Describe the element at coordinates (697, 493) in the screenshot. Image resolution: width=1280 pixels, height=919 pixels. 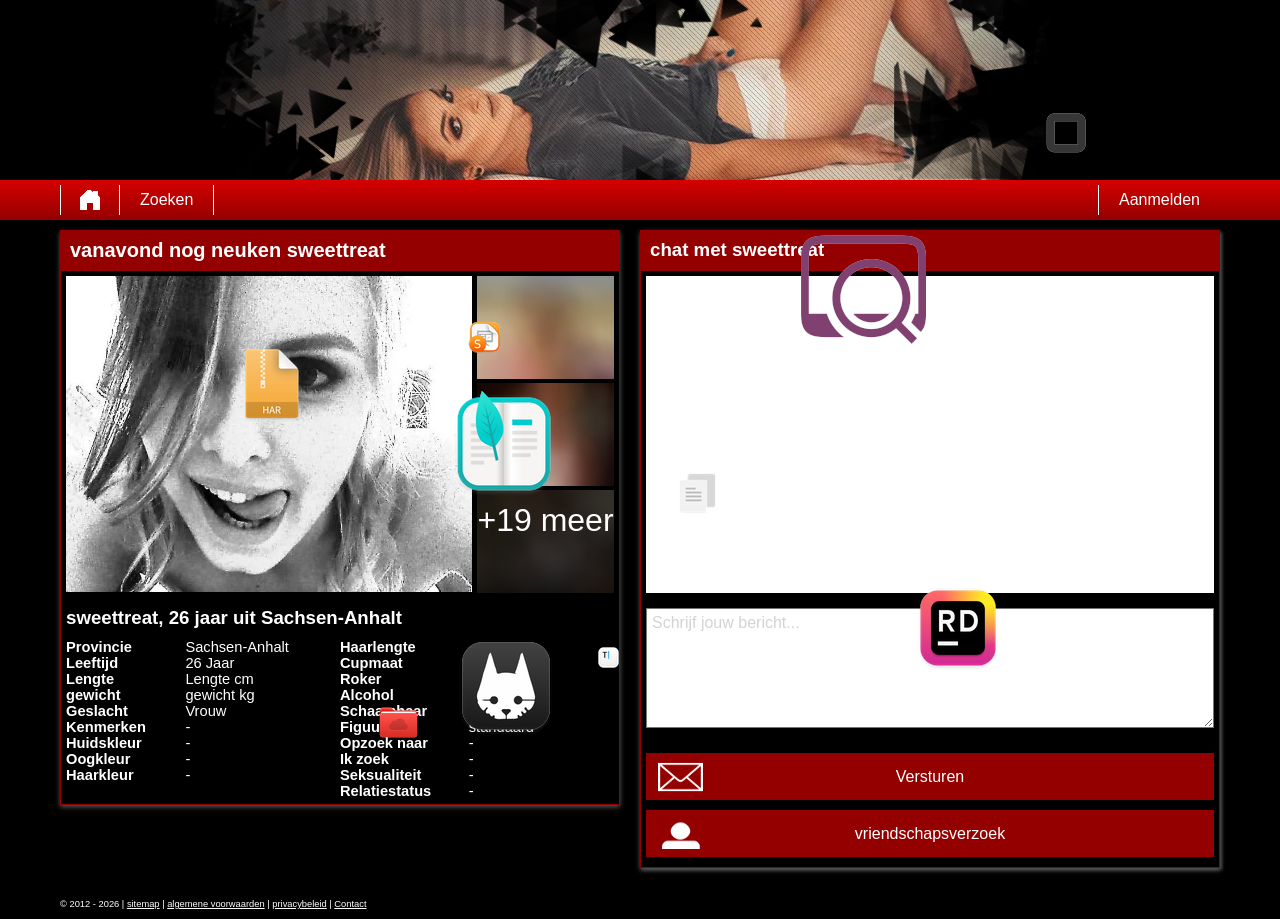
I see `indicates a folder contains documents` at that location.